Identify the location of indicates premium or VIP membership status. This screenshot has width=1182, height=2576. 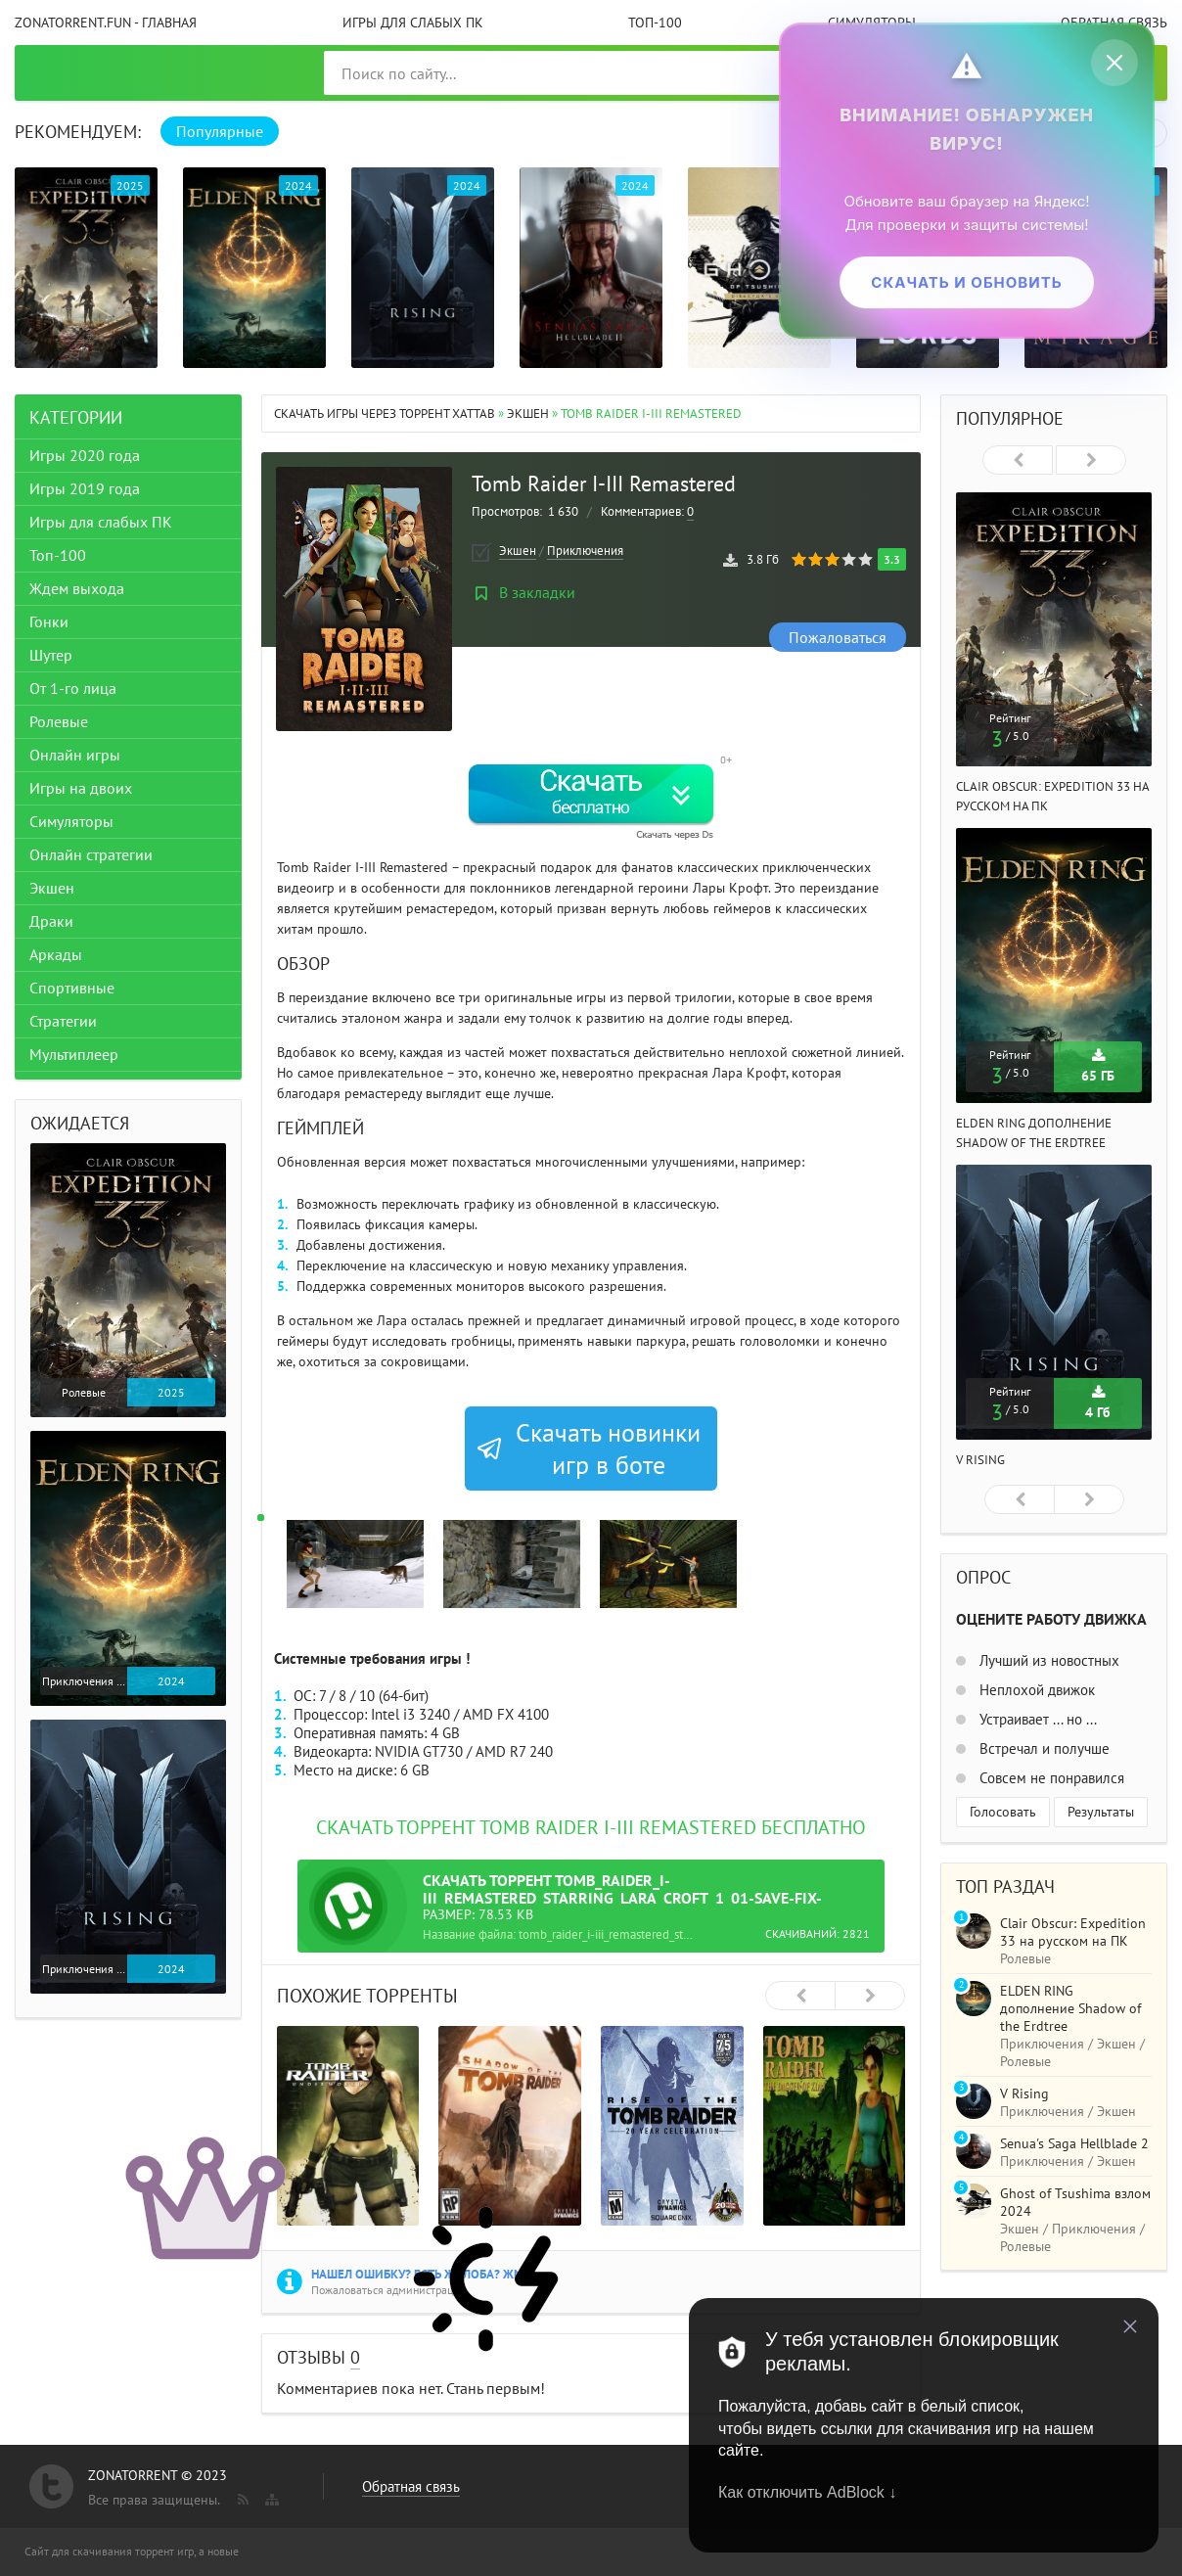
(205, 2206).